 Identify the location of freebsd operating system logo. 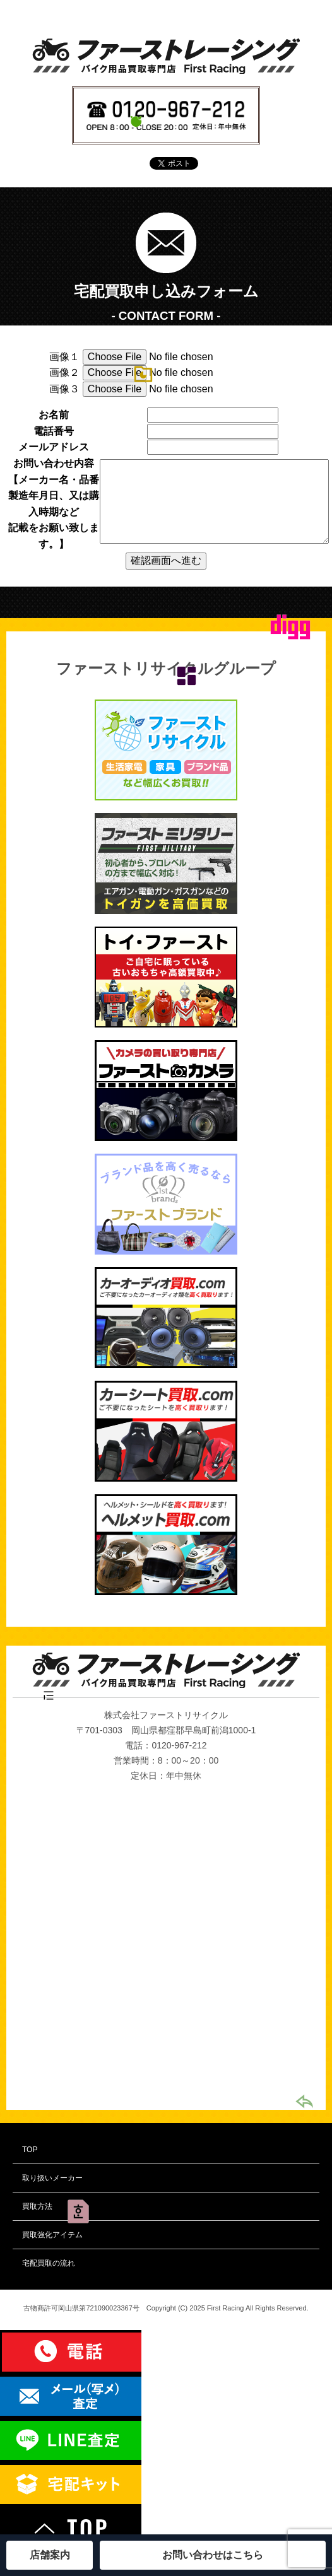
(136, 121).